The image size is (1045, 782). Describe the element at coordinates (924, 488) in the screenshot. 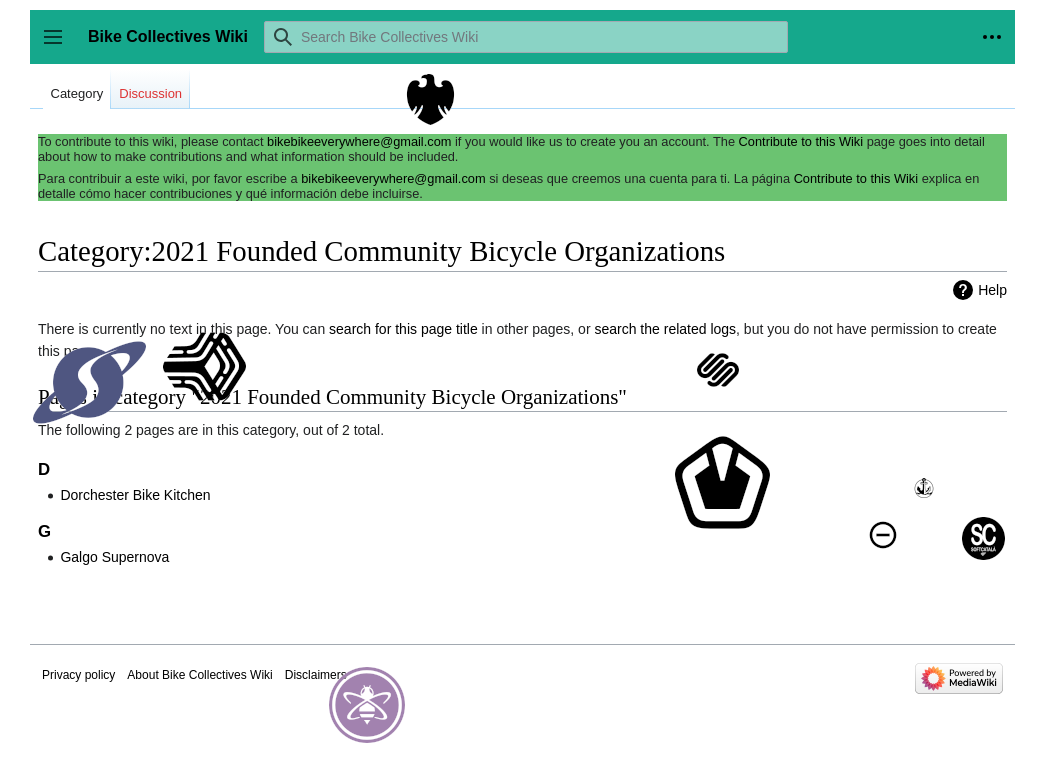

I see `oxc javascript toolchain logo` at that location.